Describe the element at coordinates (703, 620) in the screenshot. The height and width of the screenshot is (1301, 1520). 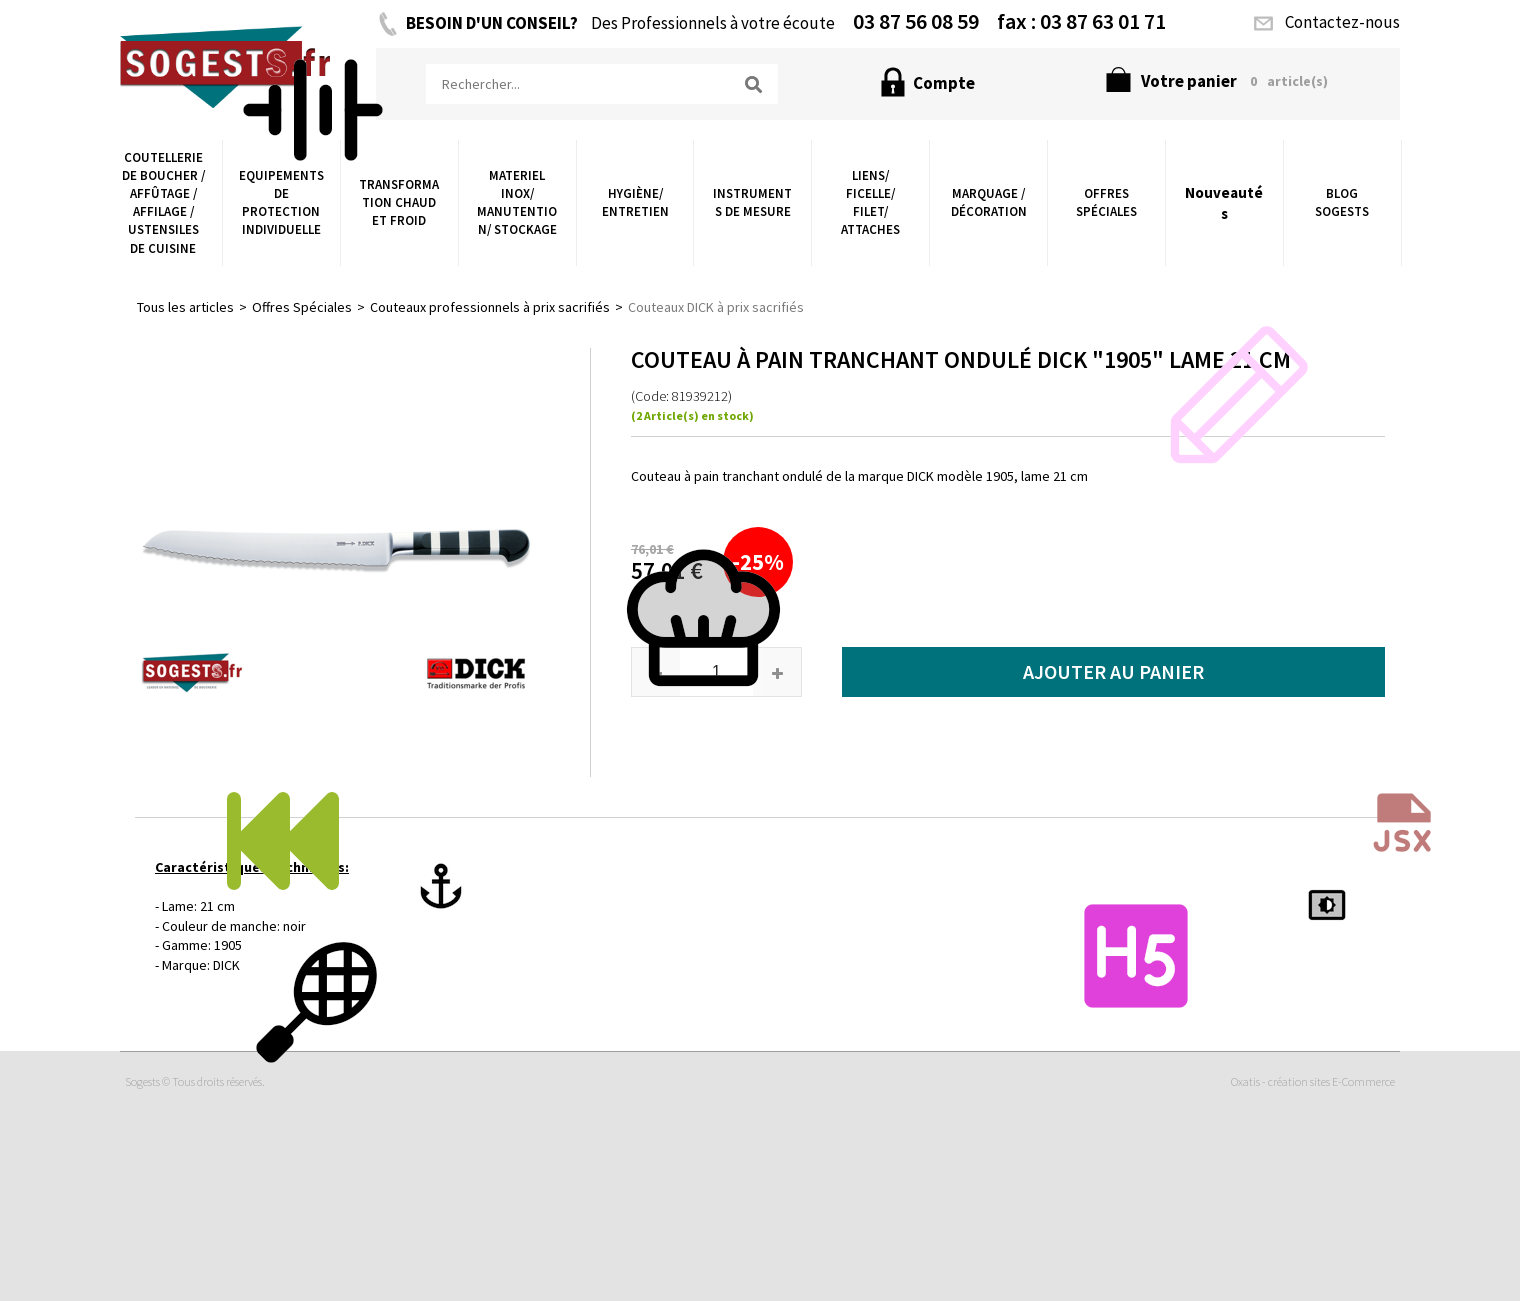
I see `browse recipes or cooking content` at that location.